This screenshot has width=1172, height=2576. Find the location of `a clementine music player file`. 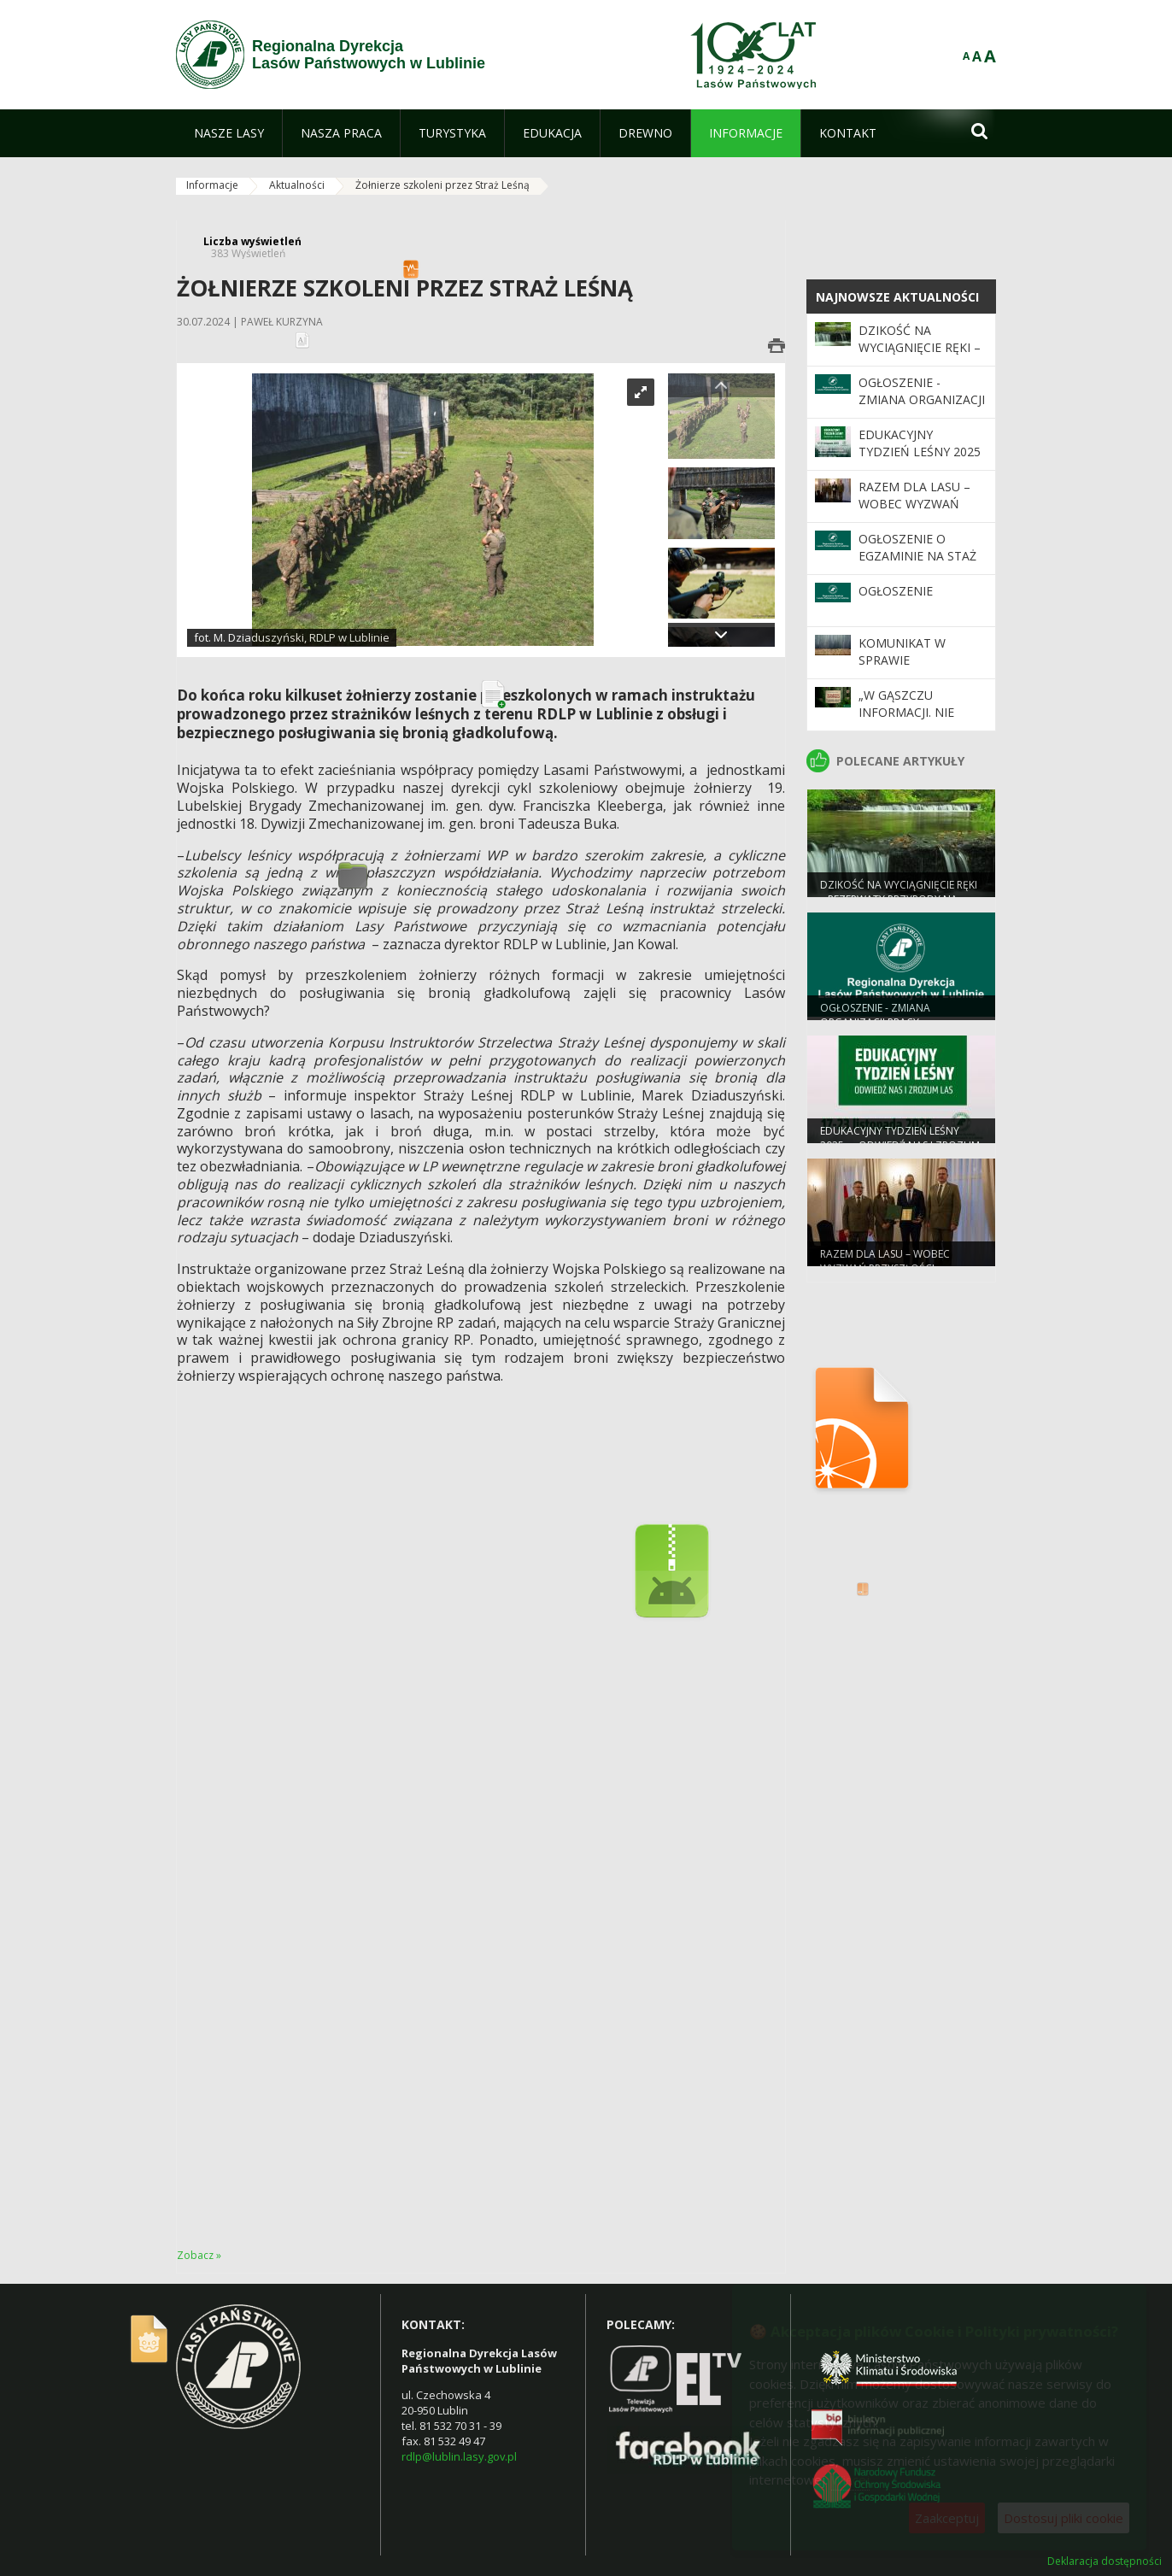

a clementine music player file is located at coordinates (862, 1430).